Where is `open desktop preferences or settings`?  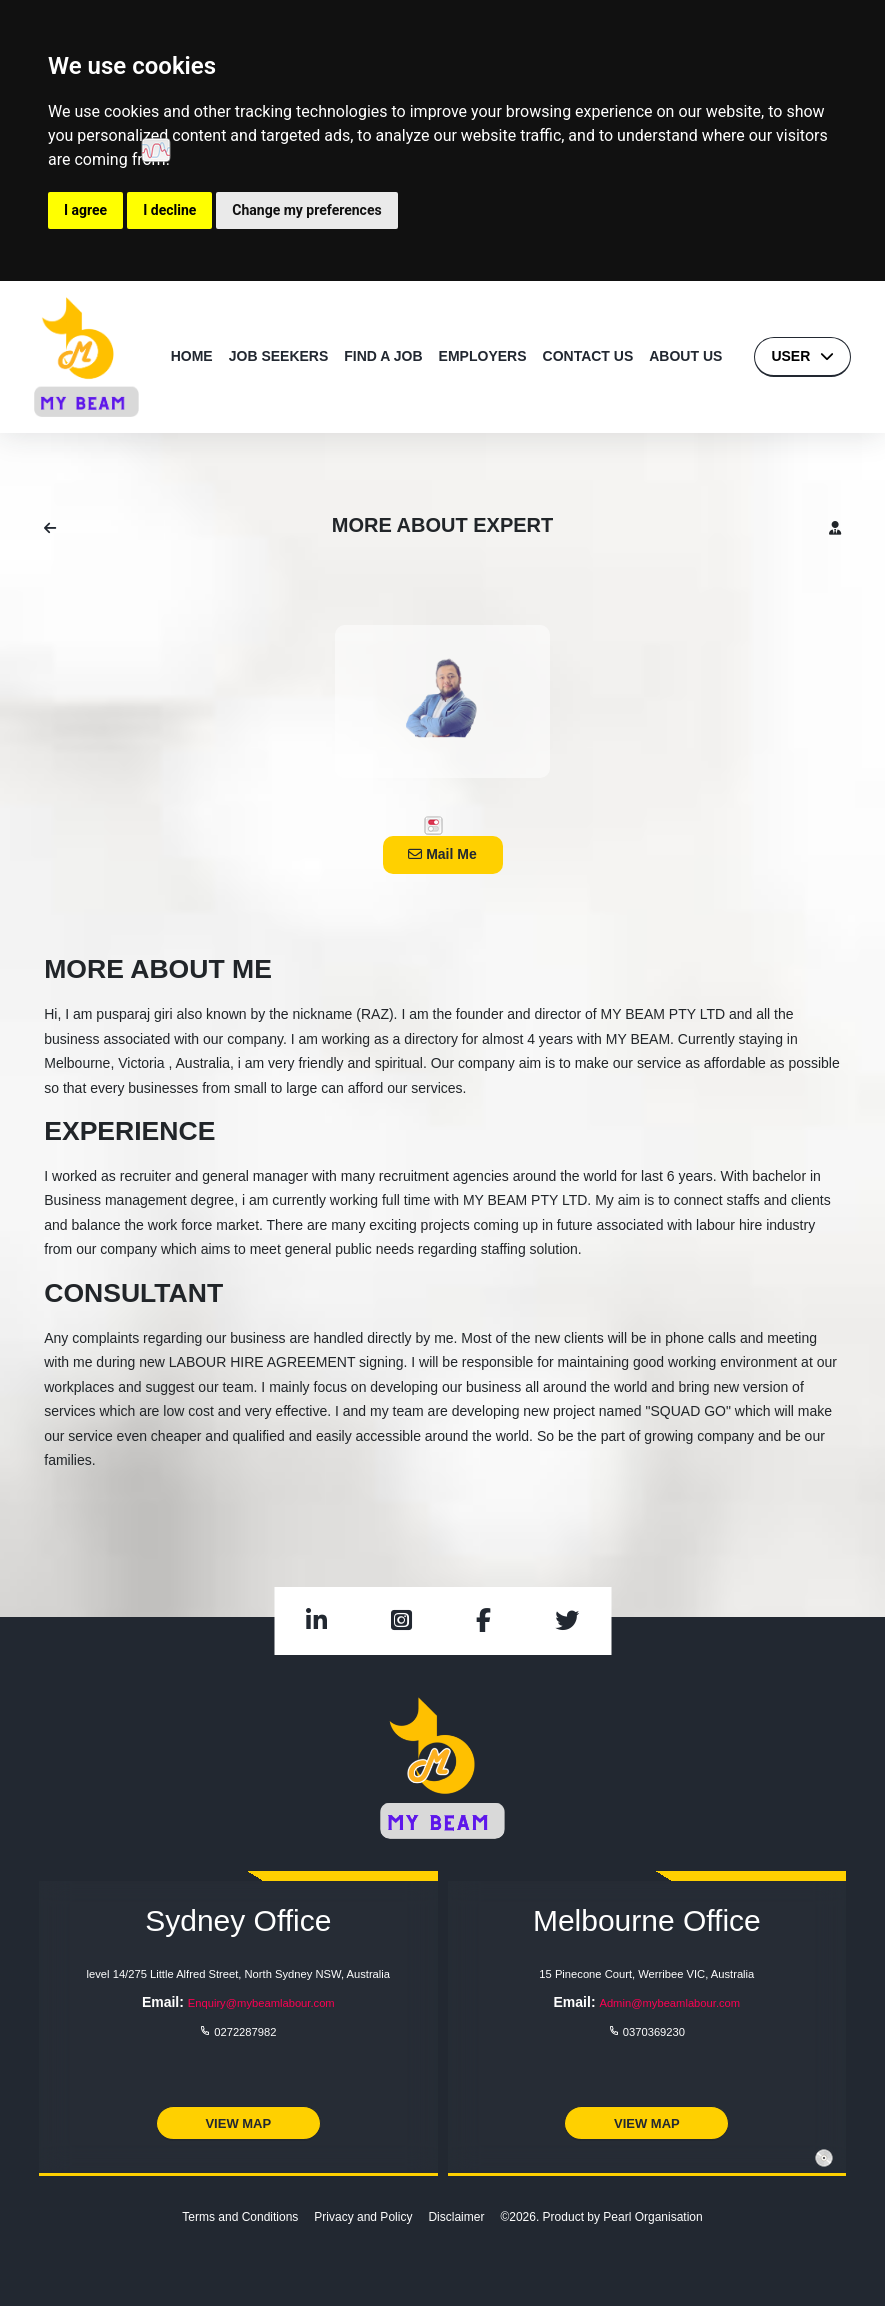
open desktop preferences or settings is located at coordinates (433, 825).